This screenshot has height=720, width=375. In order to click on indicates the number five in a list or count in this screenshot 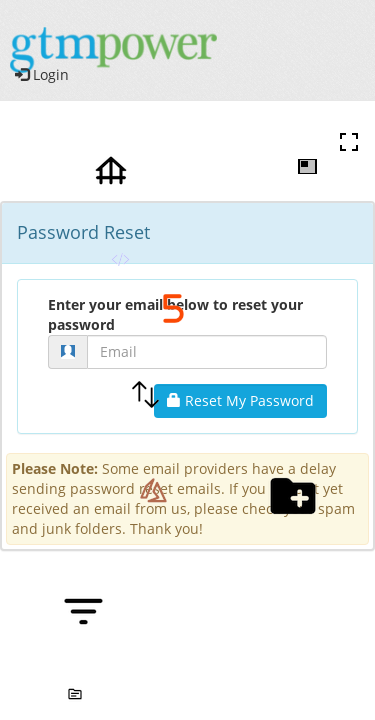, I will do `click(173, 308)`.